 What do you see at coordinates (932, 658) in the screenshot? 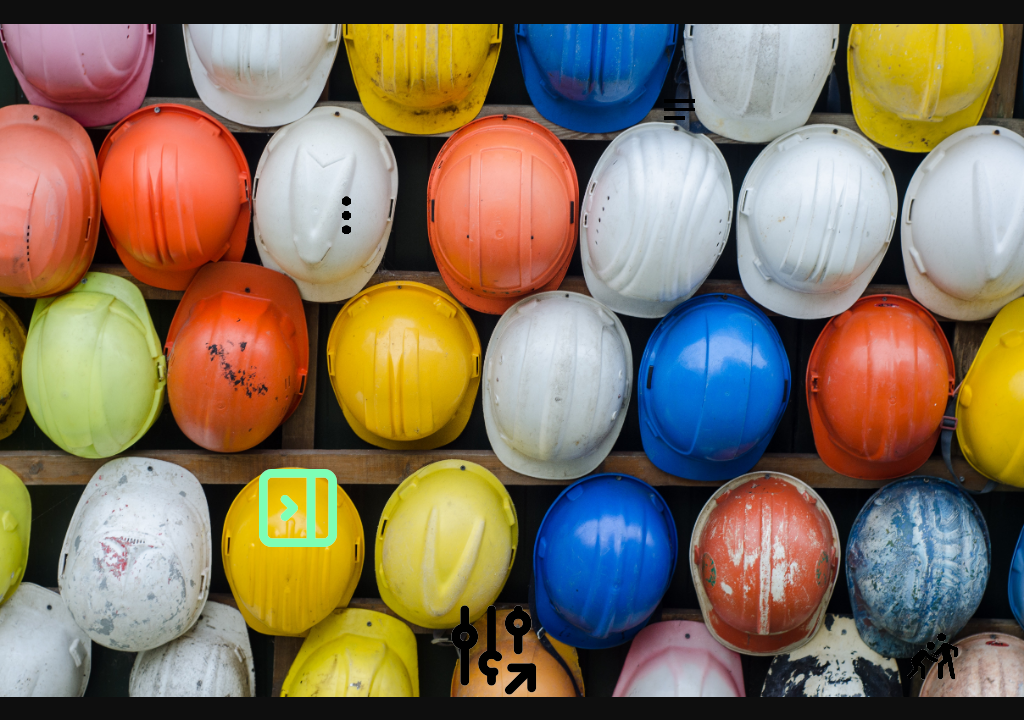
I see `access kabaddi sports content` at bounding box center [932, 658].